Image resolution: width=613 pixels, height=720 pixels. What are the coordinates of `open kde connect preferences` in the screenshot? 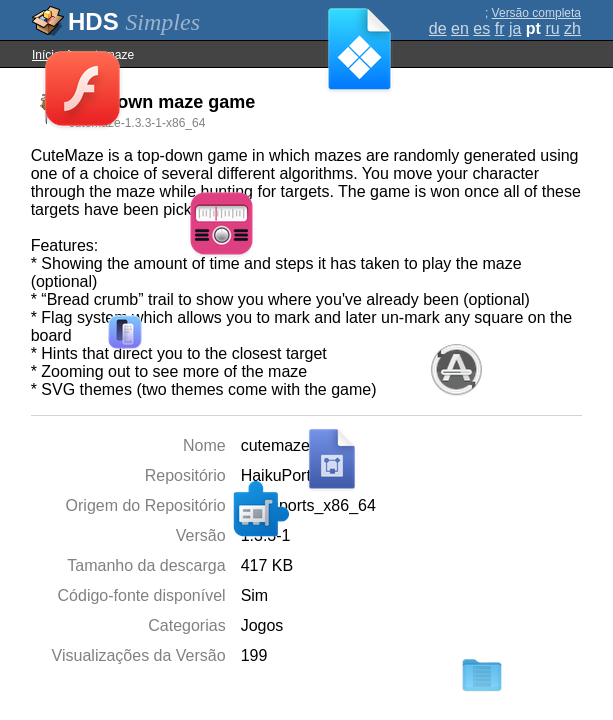 It's located at (125, 332).